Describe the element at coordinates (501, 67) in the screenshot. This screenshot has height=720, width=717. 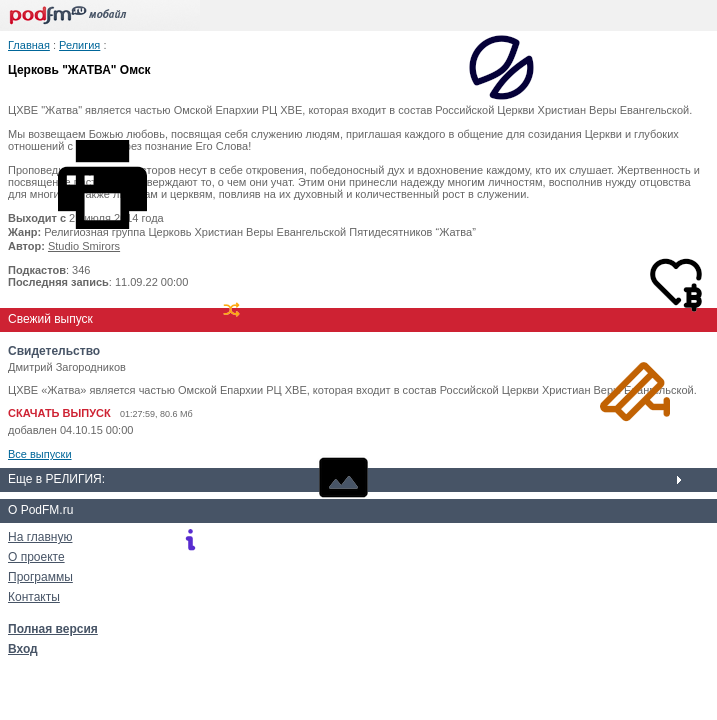
I see `open sharik file sharing app` at that location.